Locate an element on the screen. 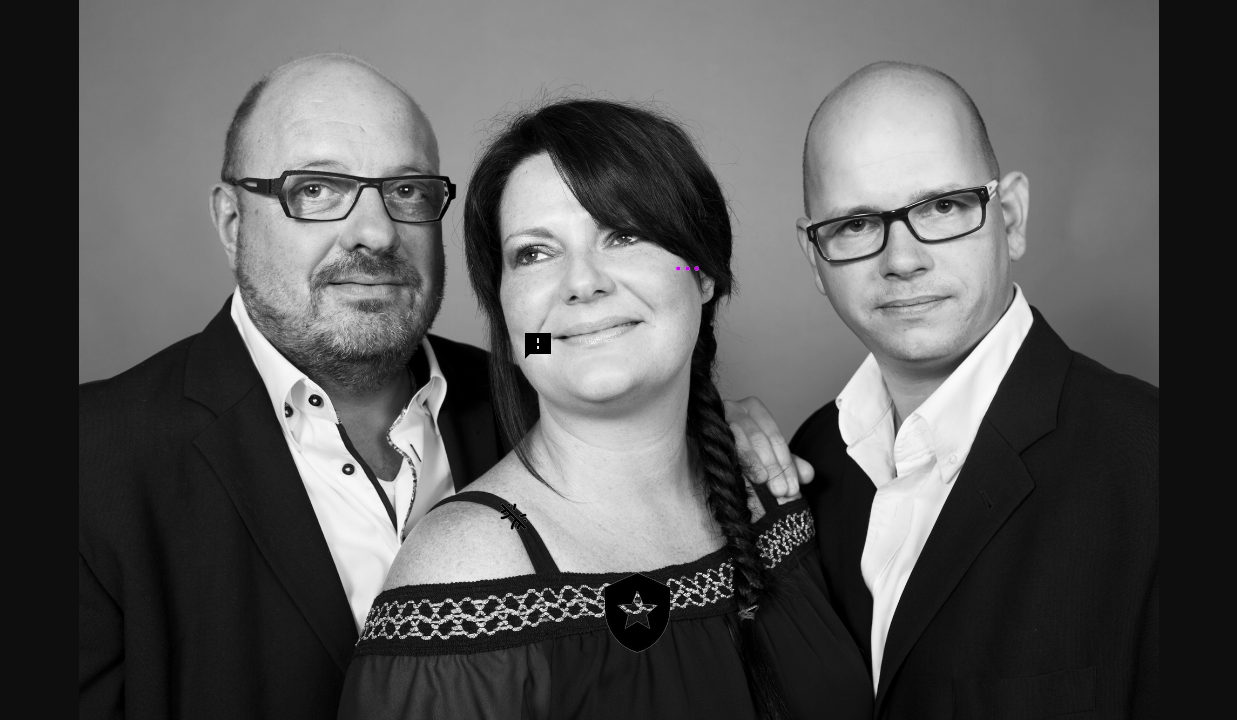 Image resolution: width=1237 pixels, height=720 pixels. disable light leak effects in photo editing is located at coordinates (513, 516).